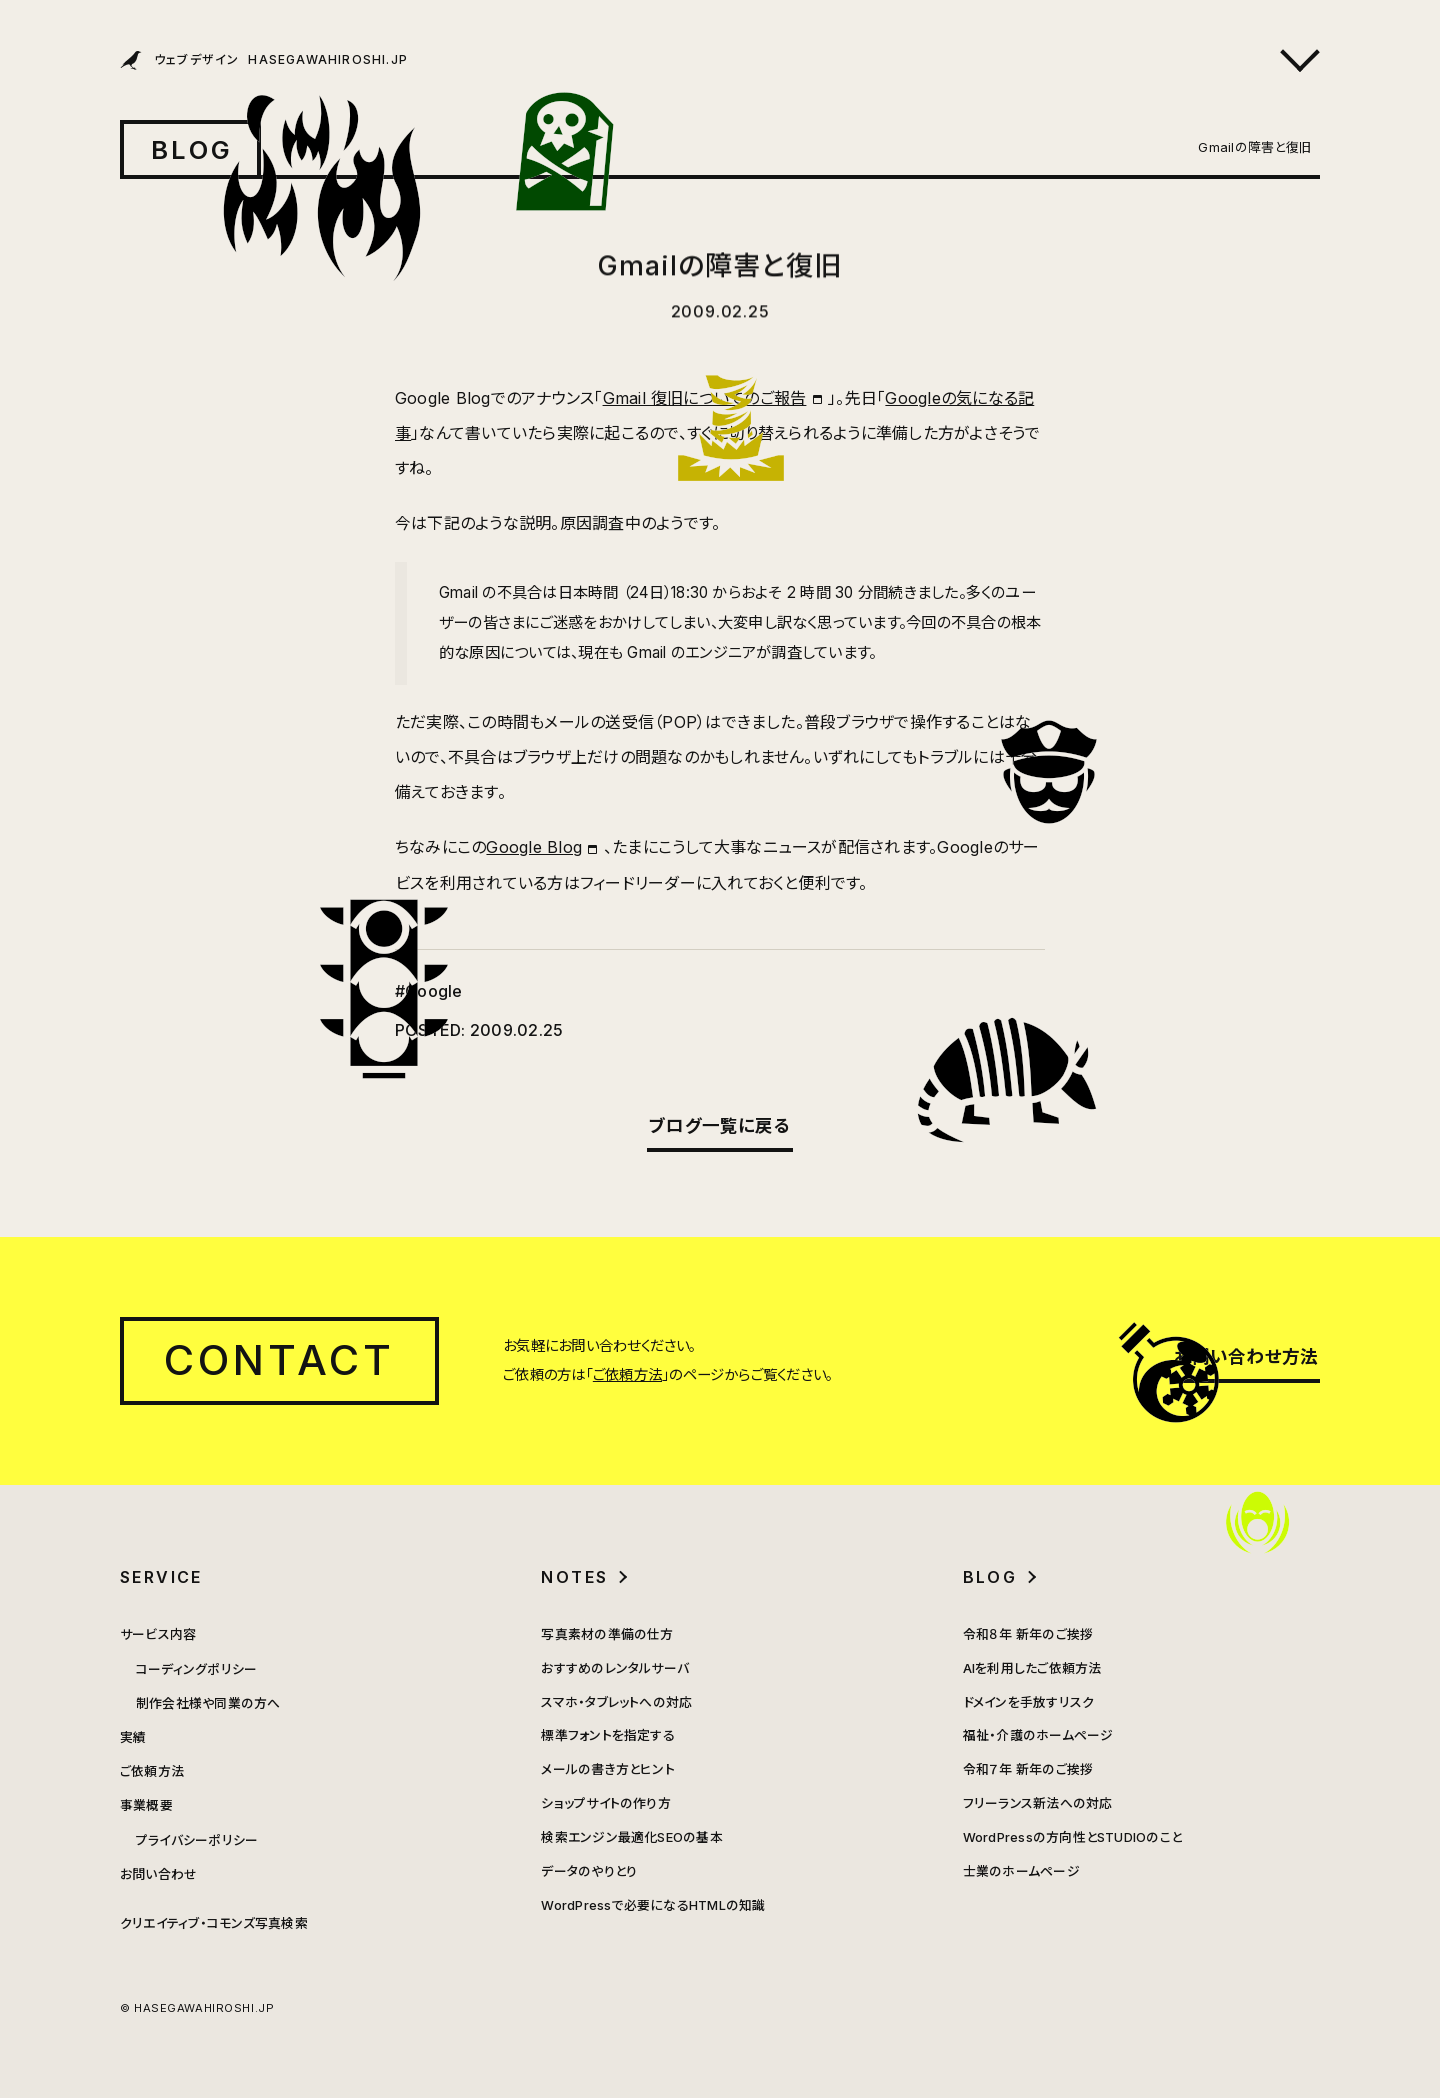 The image size is (1440, 2098). I want to click on armadillo character or avatar selection, so click(1007, 1080).